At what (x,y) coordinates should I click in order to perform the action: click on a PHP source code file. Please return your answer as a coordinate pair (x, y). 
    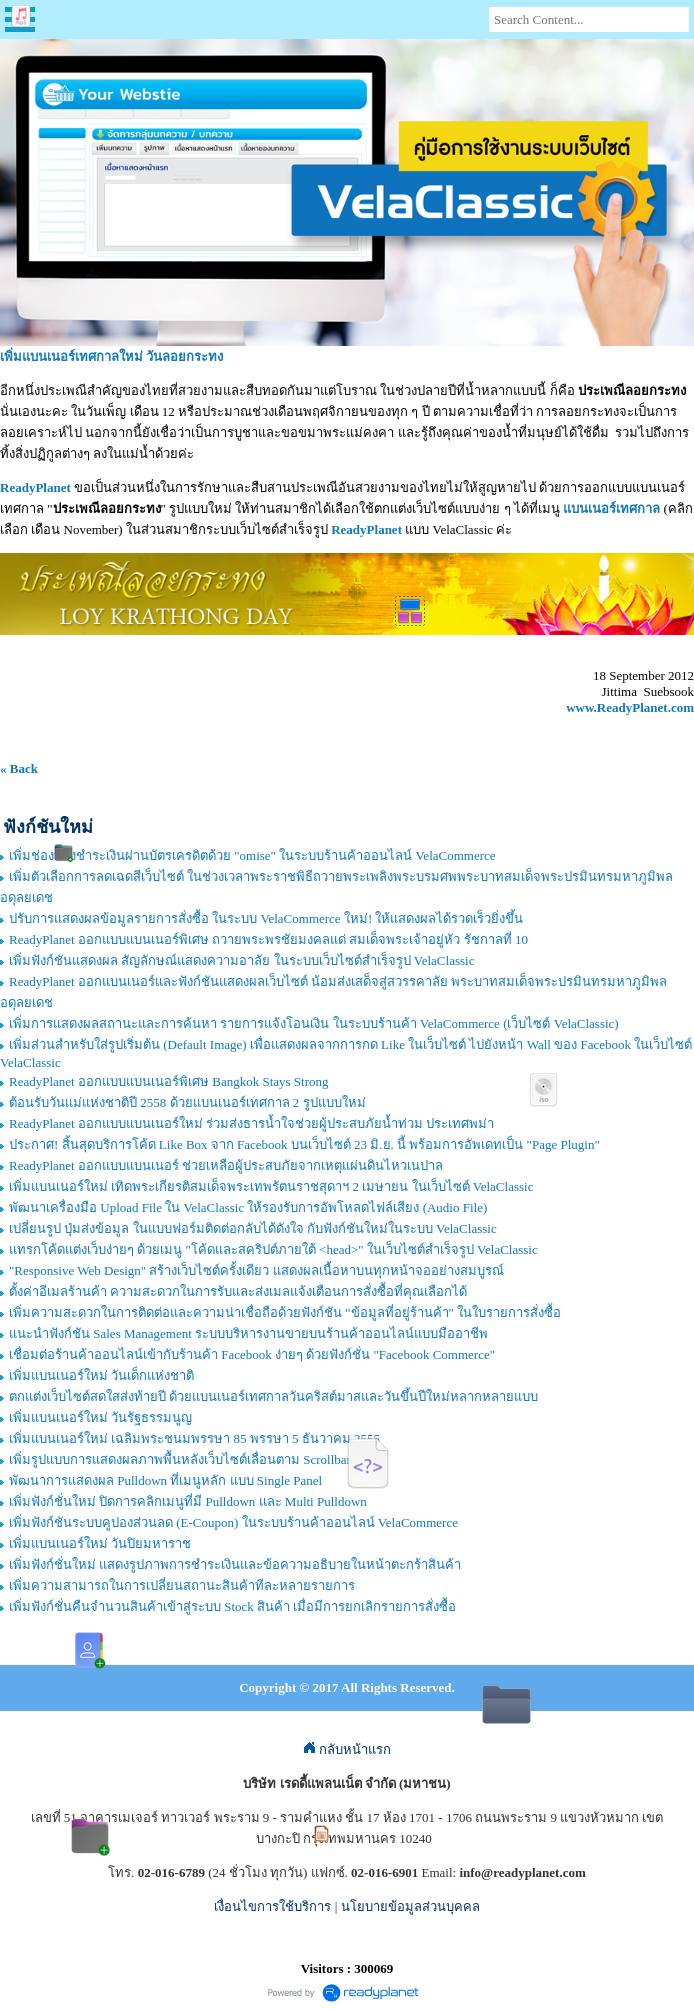
    Looking at the image, I should click on (368, 1463).